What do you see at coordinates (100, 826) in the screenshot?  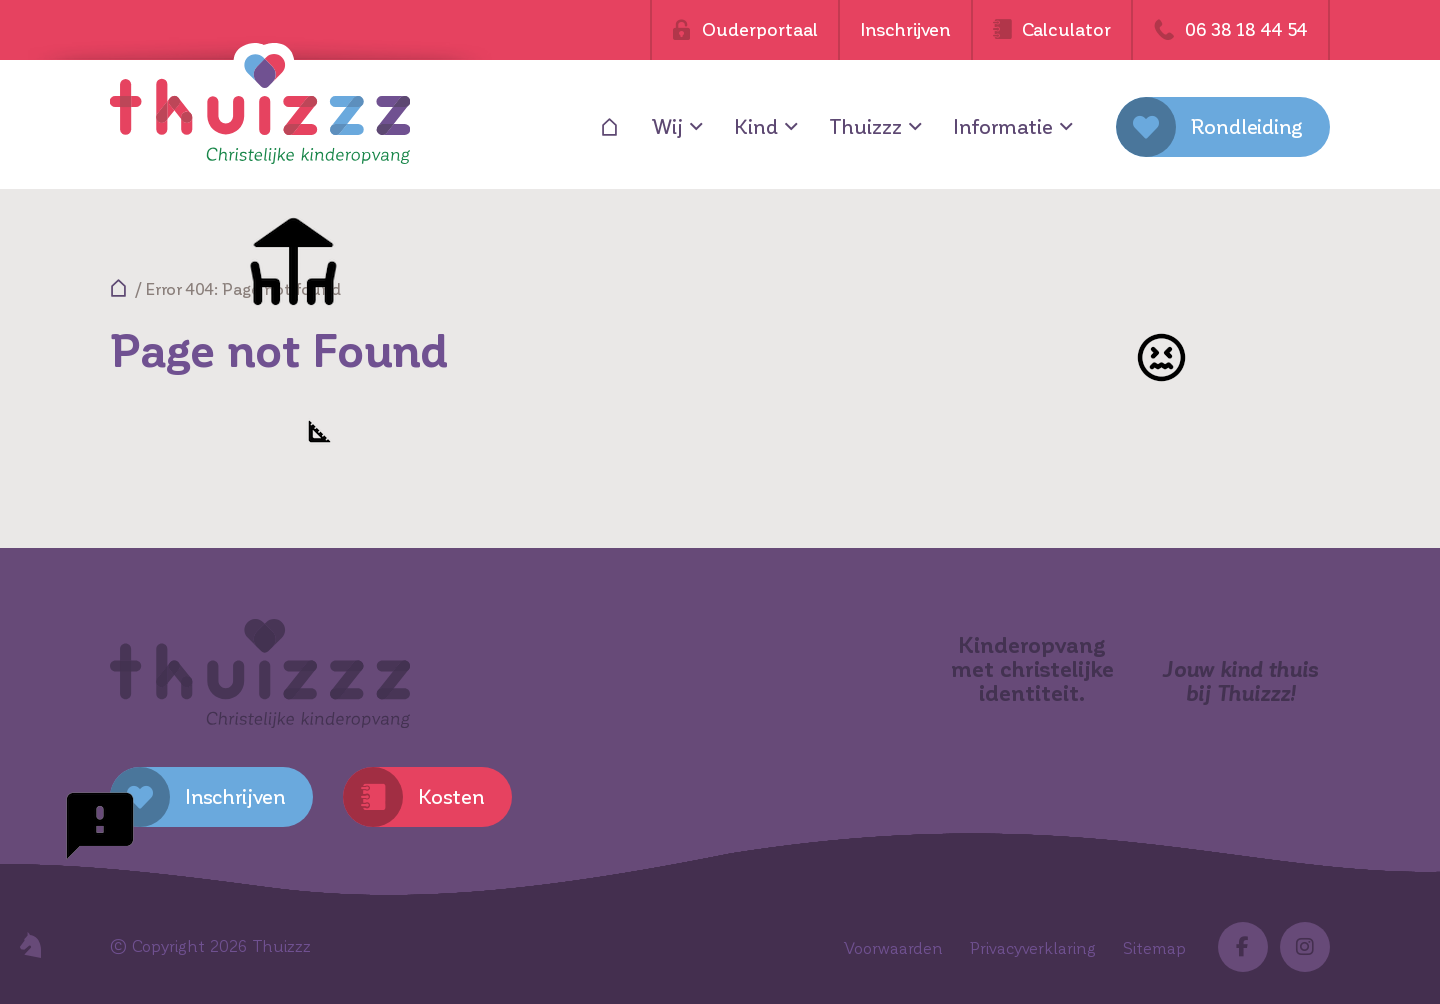 I see `submit feedback or comments` at bounding box center [100, 826].